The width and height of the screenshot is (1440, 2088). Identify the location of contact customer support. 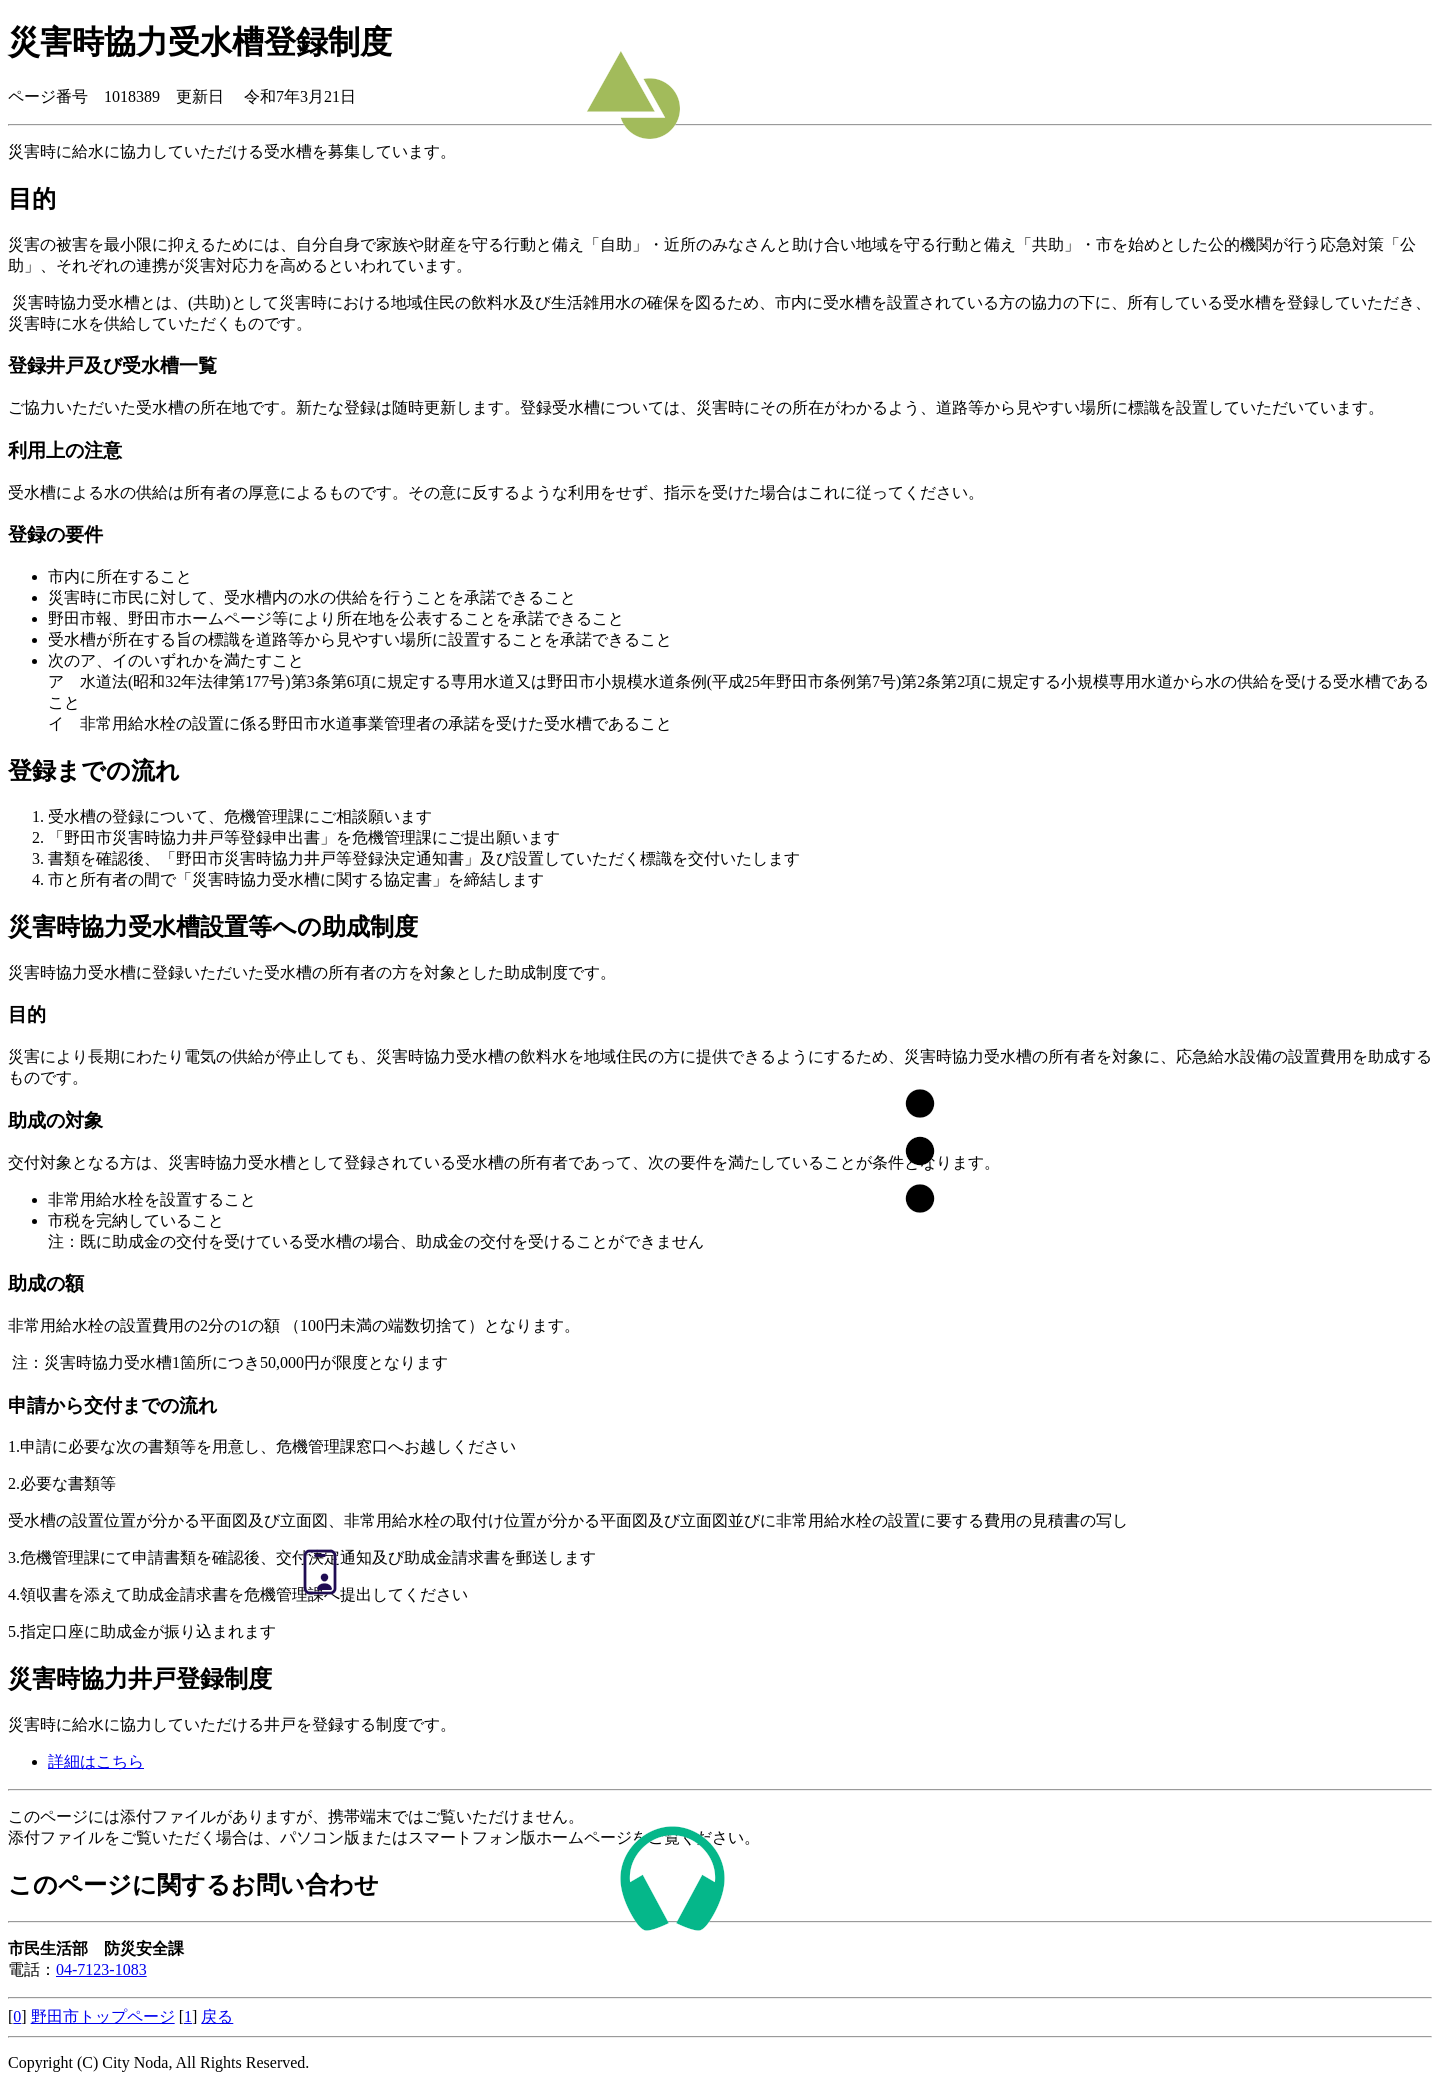
(672, 1878).